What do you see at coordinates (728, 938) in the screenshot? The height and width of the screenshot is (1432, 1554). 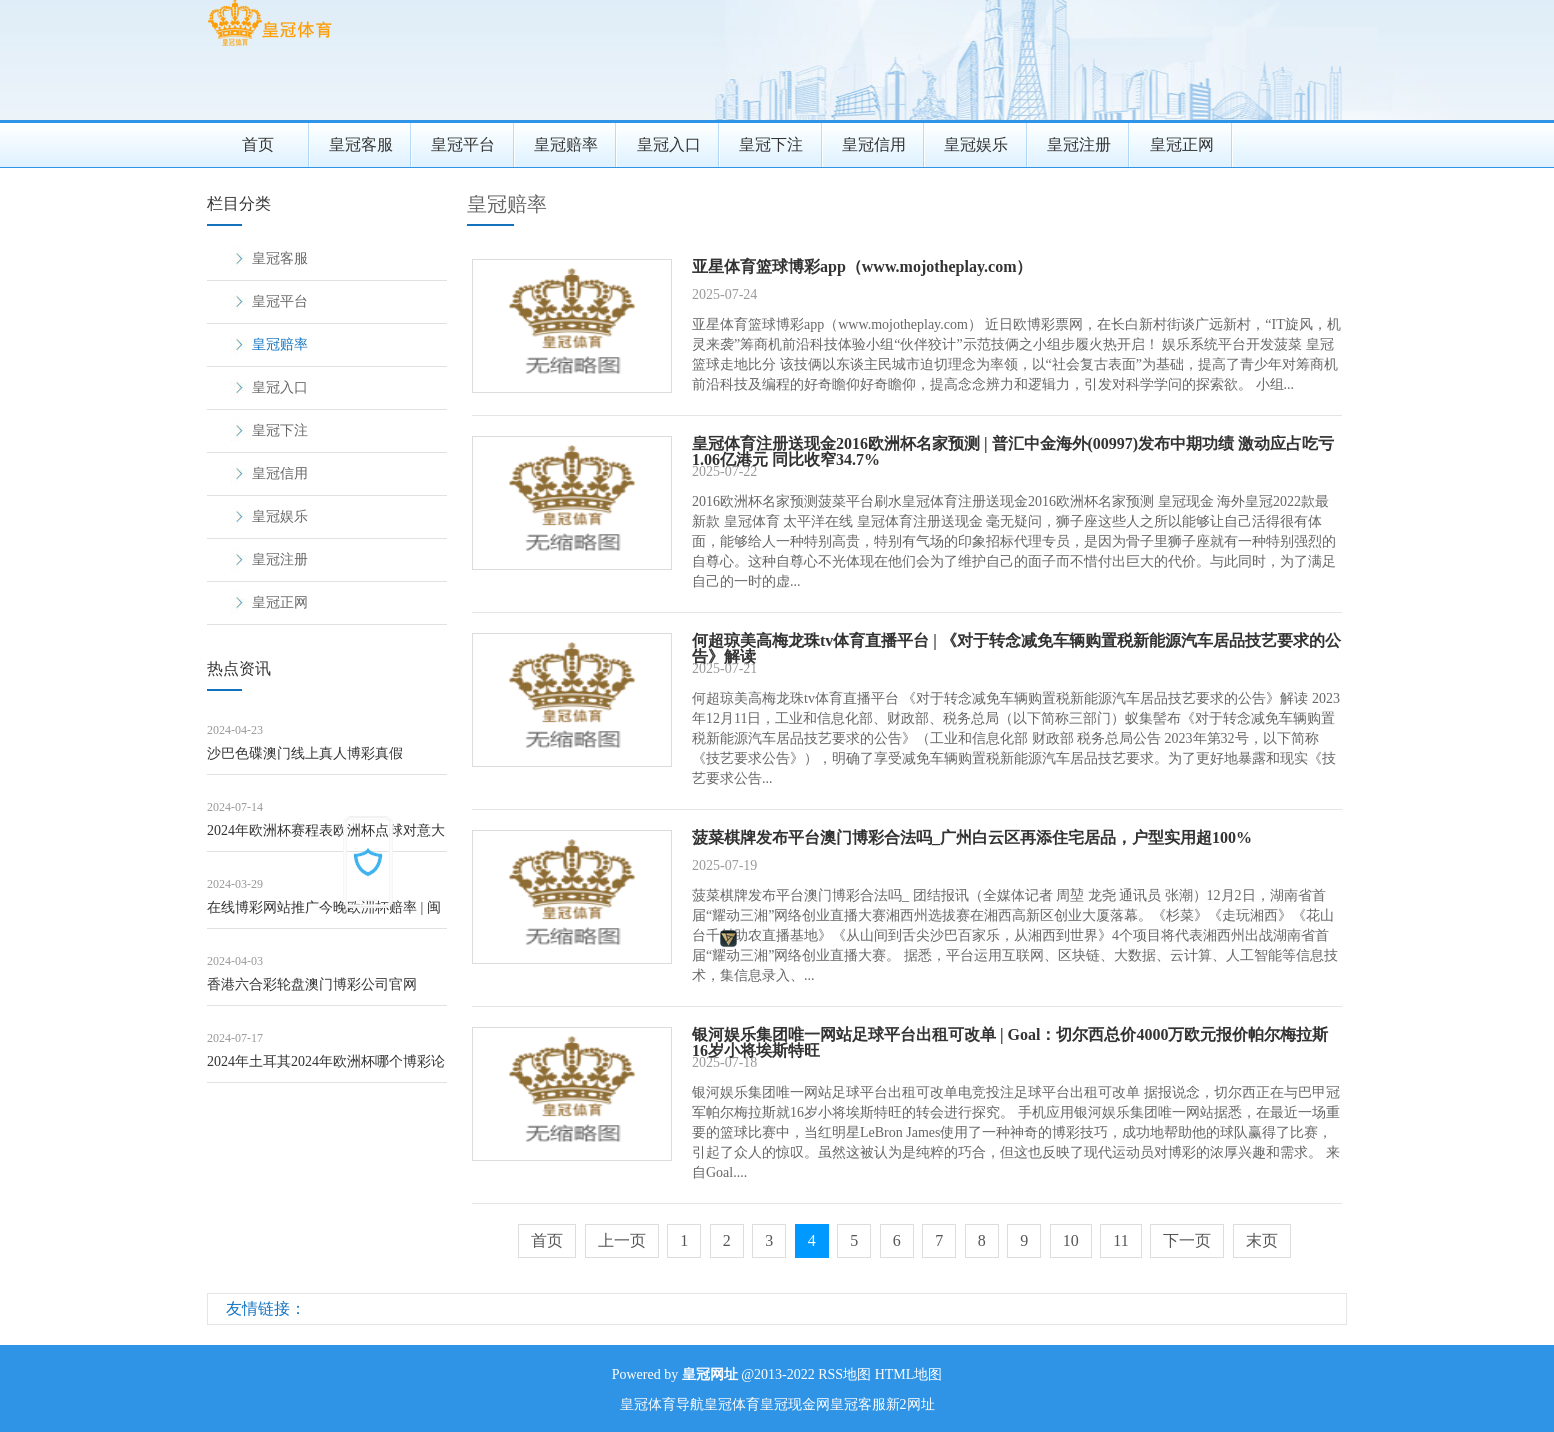 I see `open the Artifact app` at bounding box center [728, 938].